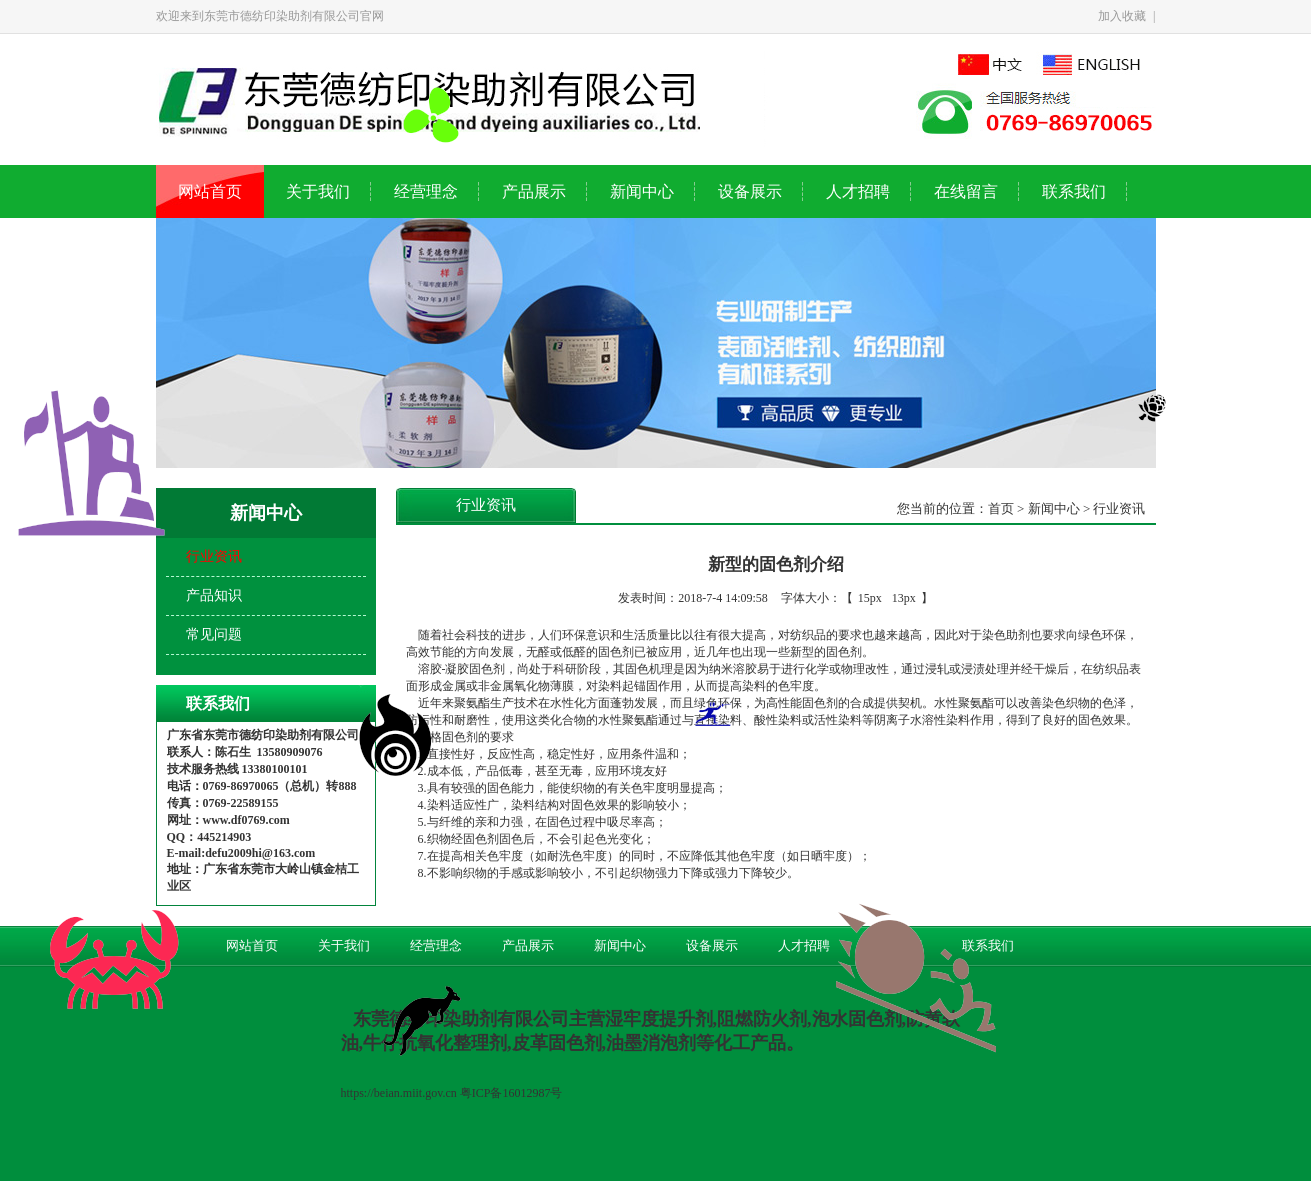 This screenshot has height=1181, width=1311. Describe the element at coordinates (713, 714) in the screenshot. I see `access fencing sports content or activities` at that location.